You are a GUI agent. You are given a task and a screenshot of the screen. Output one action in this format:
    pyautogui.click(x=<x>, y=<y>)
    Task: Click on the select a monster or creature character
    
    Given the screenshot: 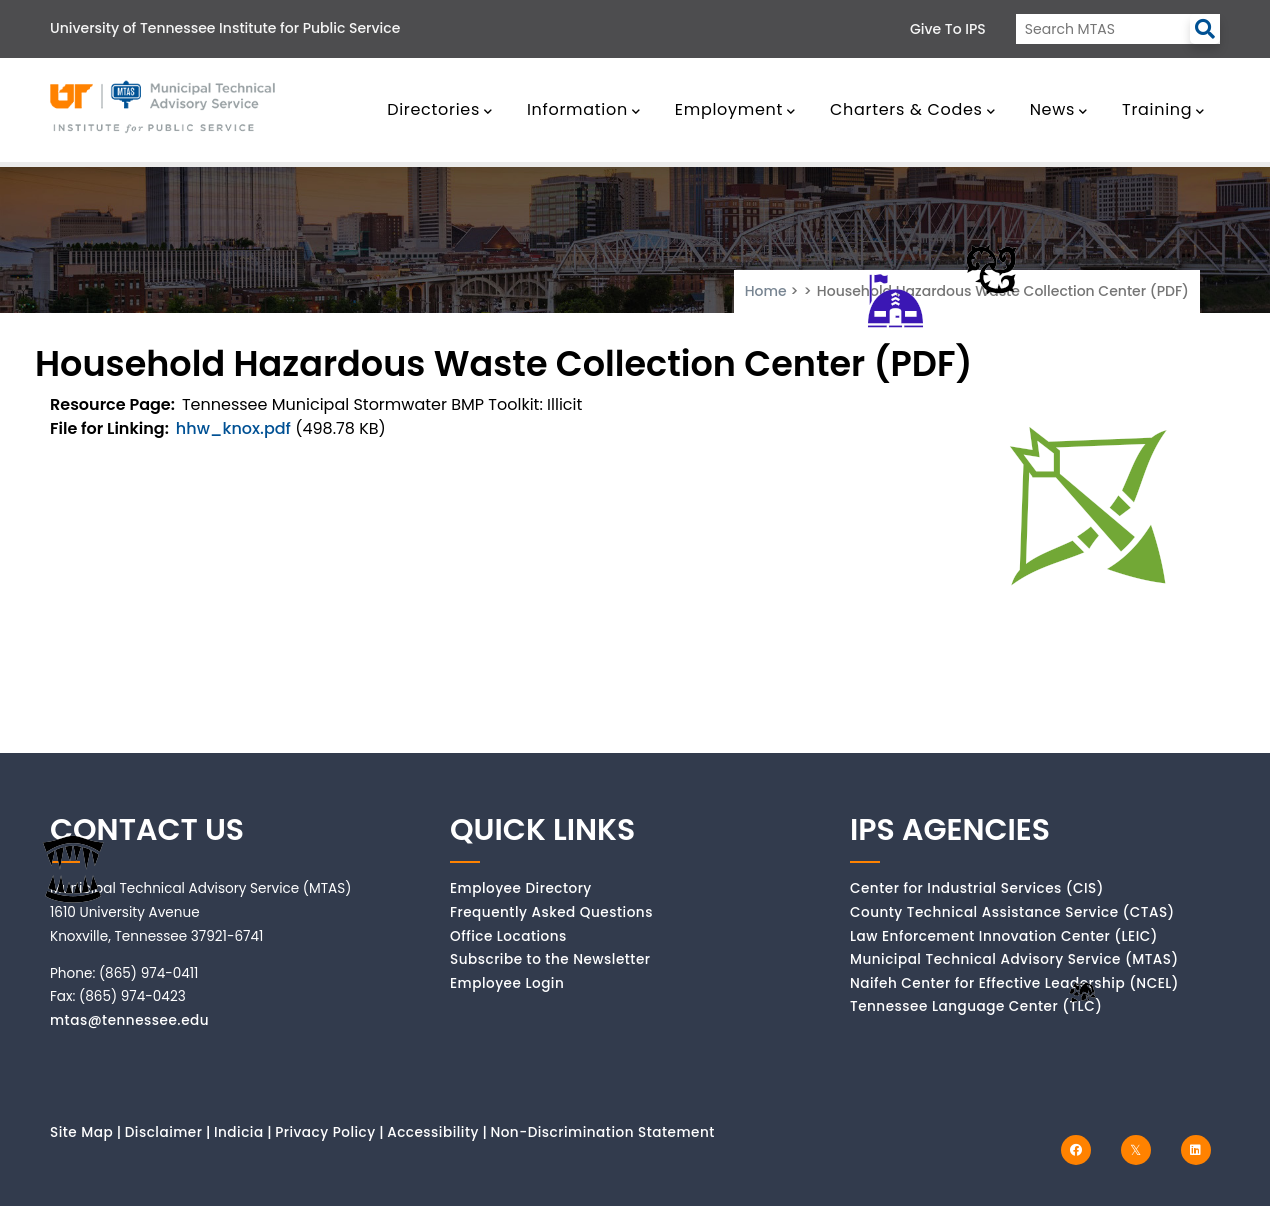 What is the action you would take?
    pyautogui.click(x=74, y=869)
    